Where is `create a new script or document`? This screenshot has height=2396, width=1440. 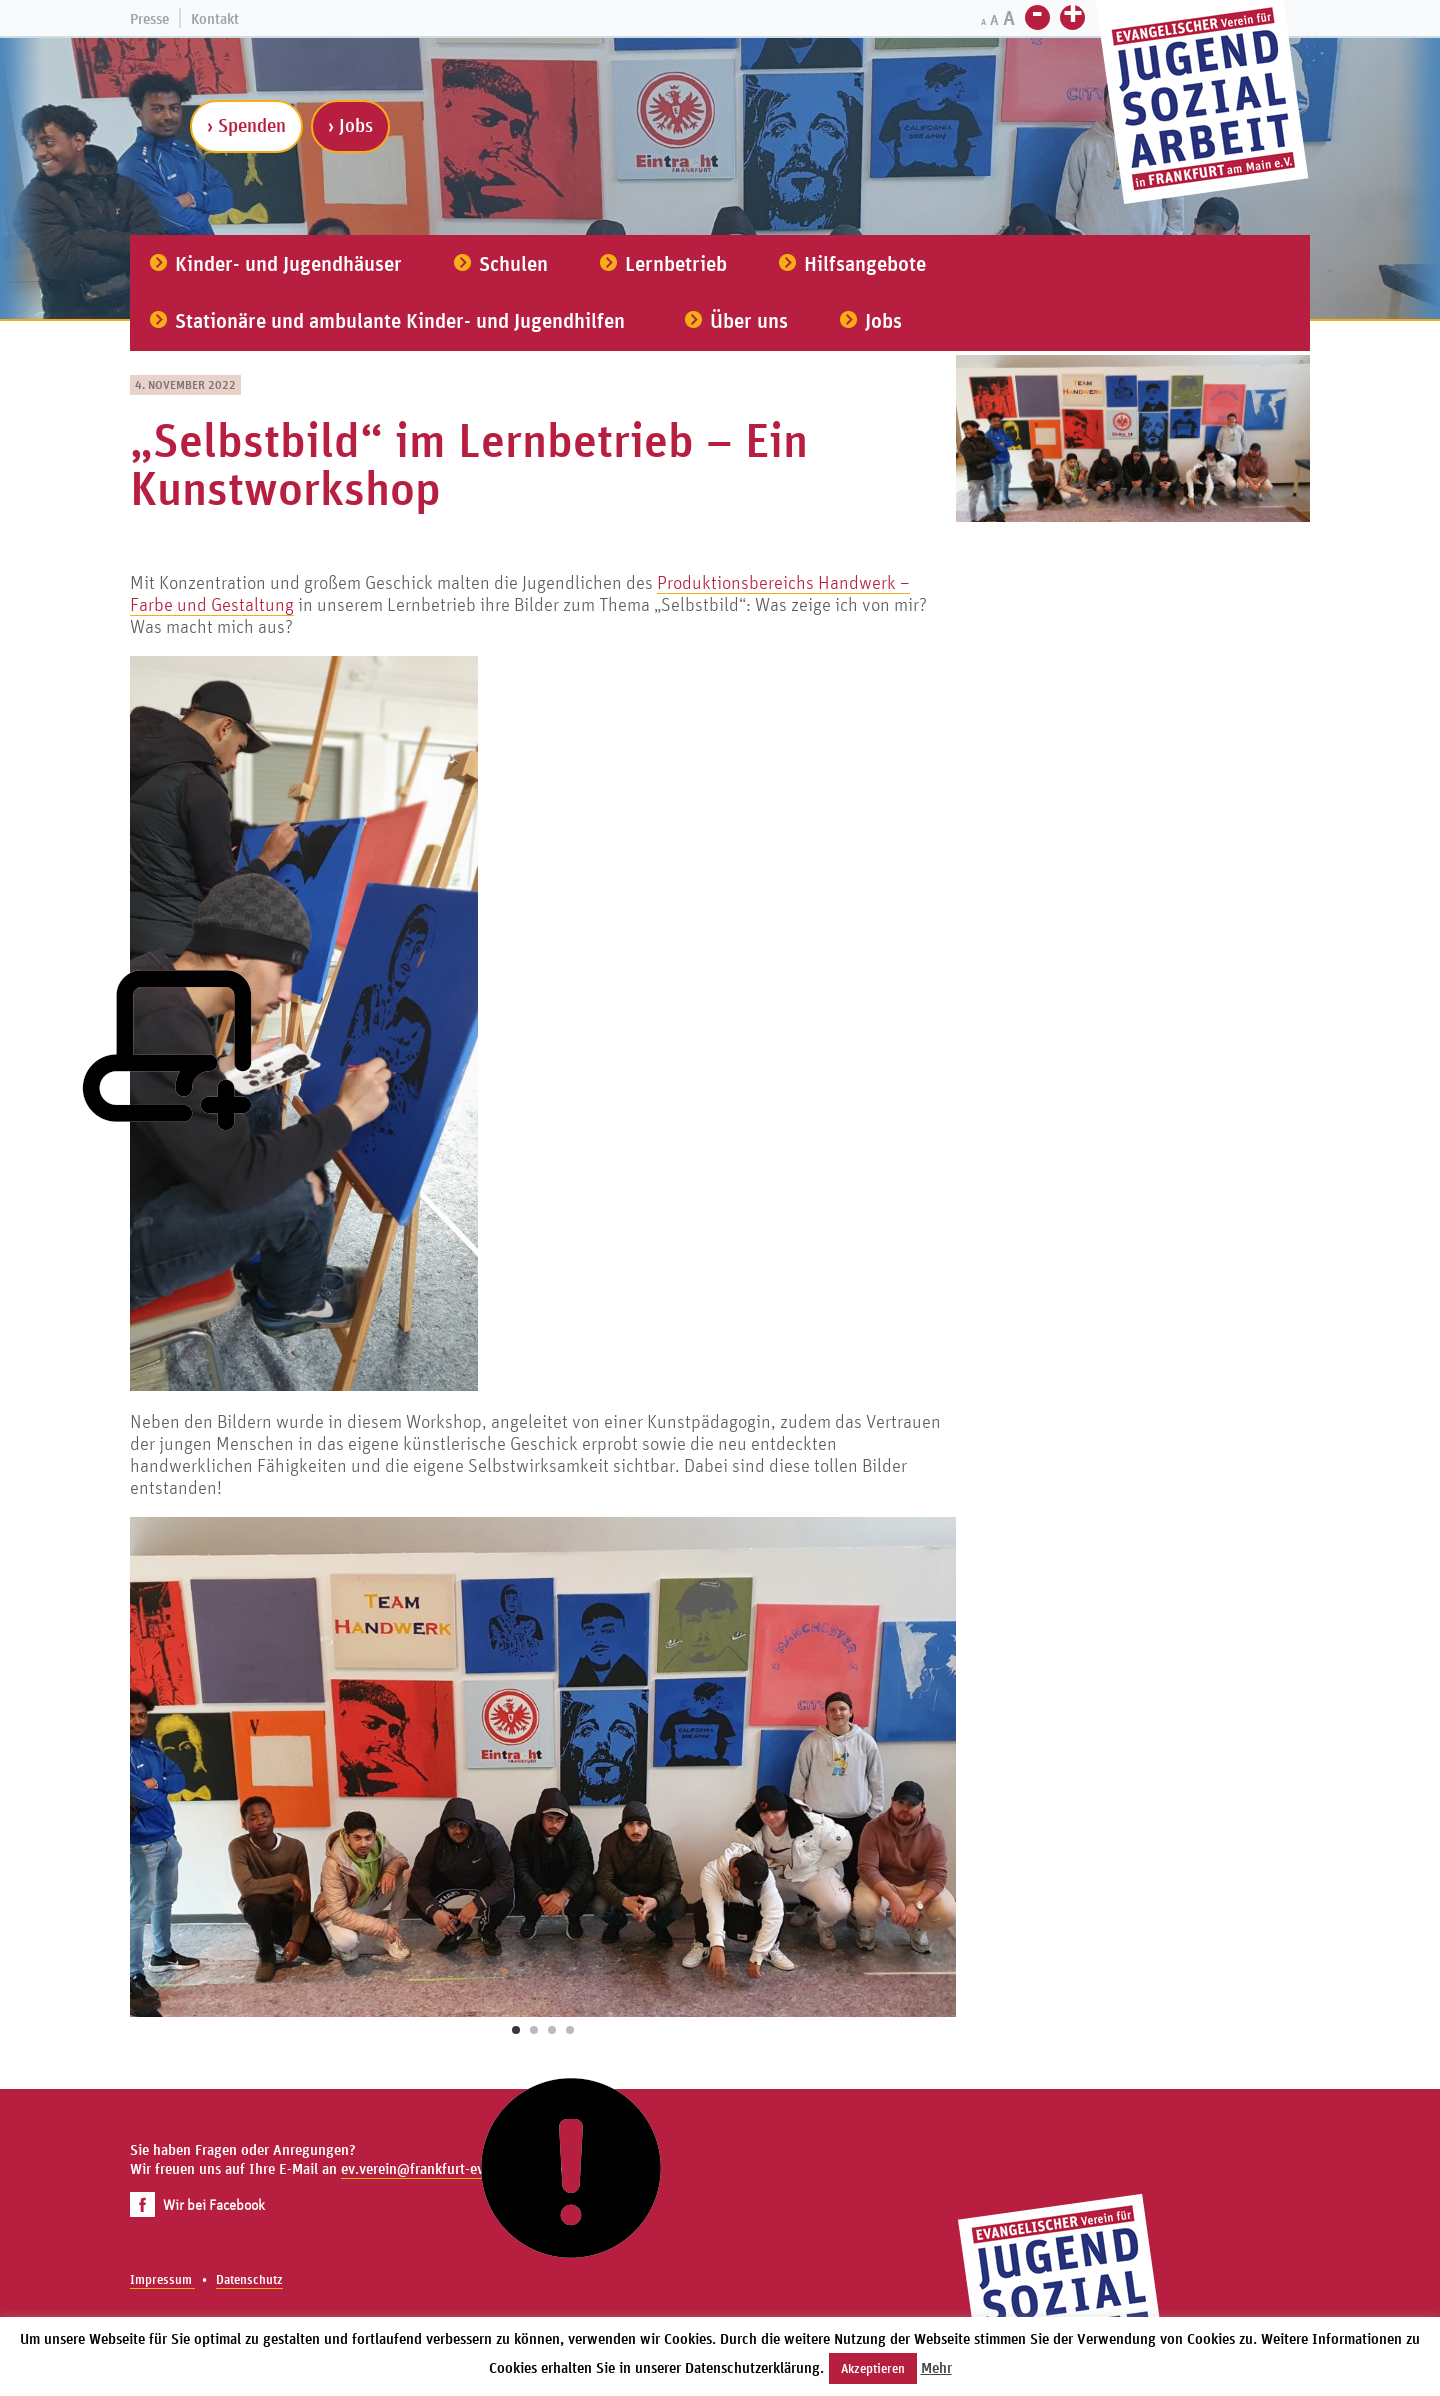
create a new script or document is located at coordinates (167, 1046).